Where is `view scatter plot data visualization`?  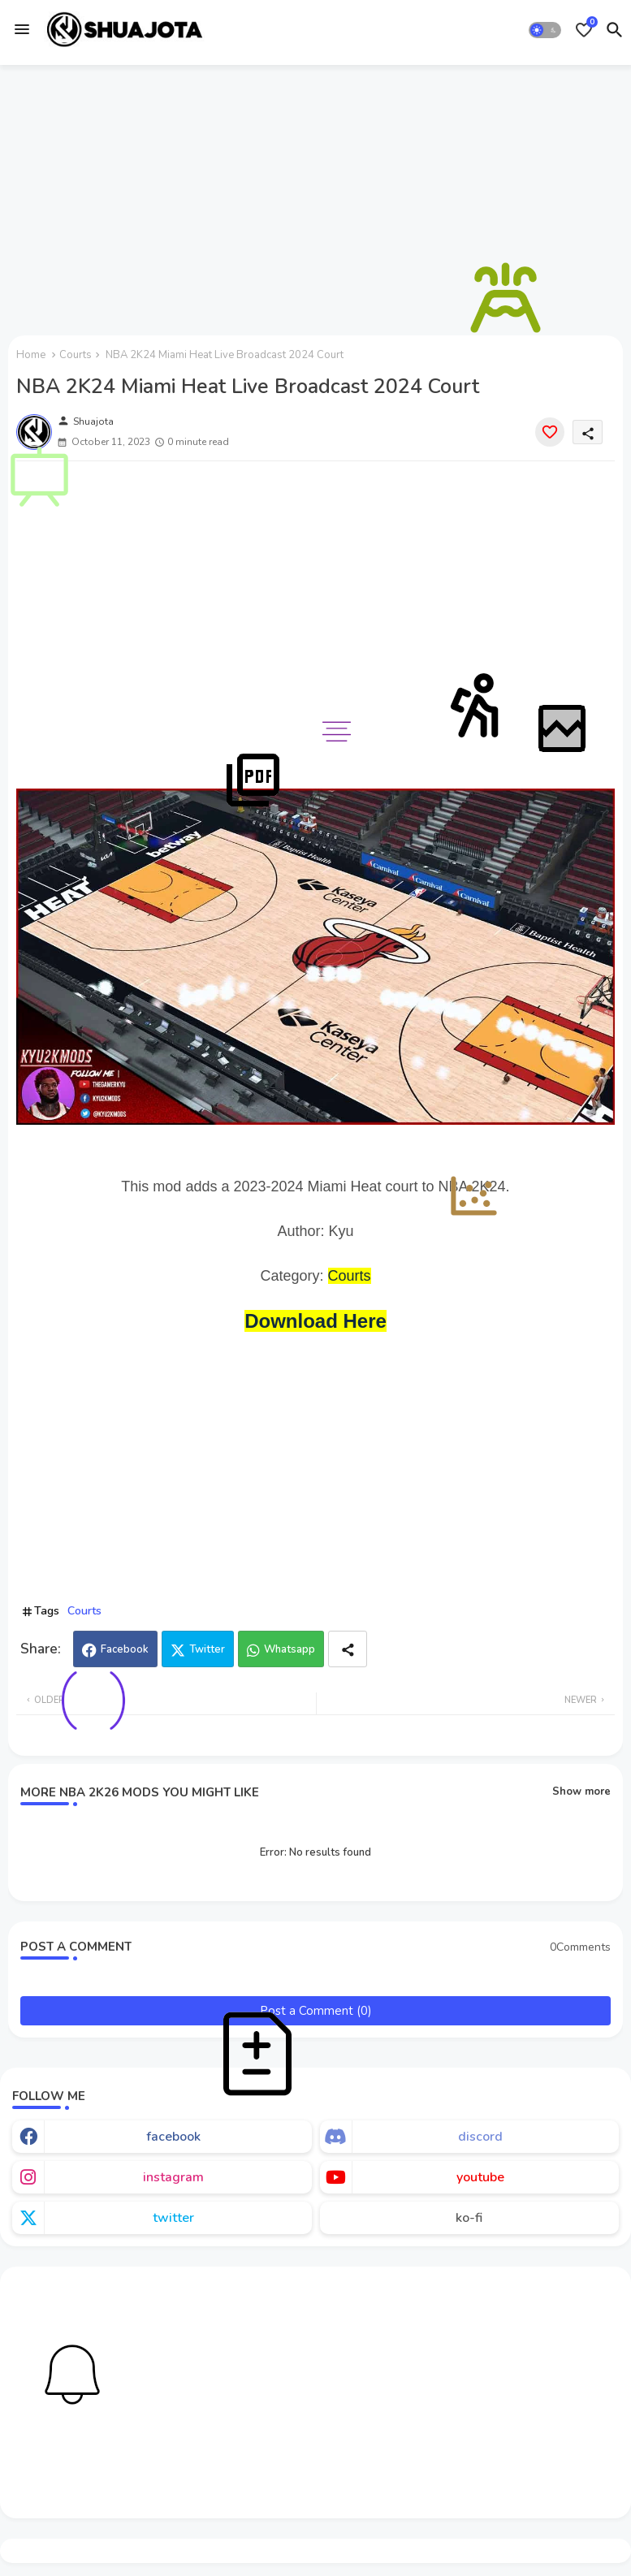 view scatter plot data visualization is located at coordinates (473, 1195).